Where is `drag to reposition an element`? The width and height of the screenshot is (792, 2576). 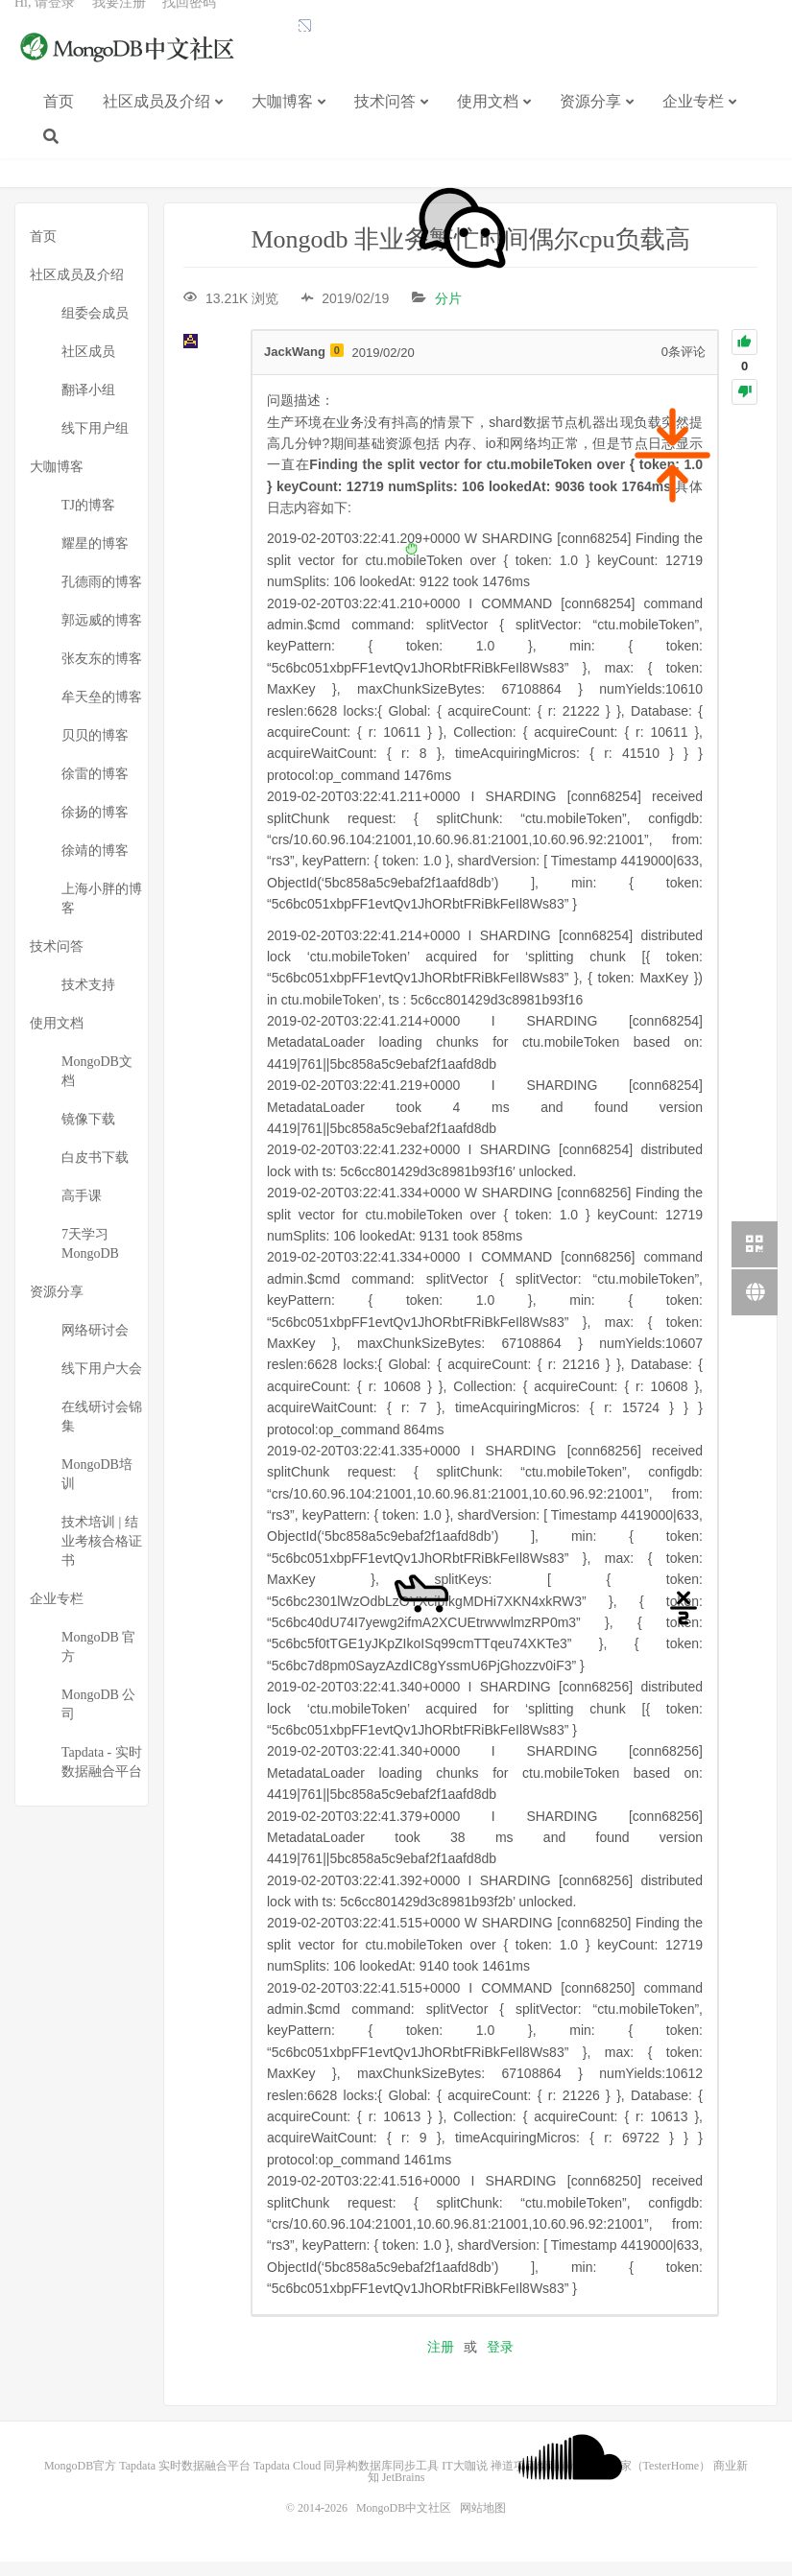
drag to reposition an element is located at coordinates (411, 547).